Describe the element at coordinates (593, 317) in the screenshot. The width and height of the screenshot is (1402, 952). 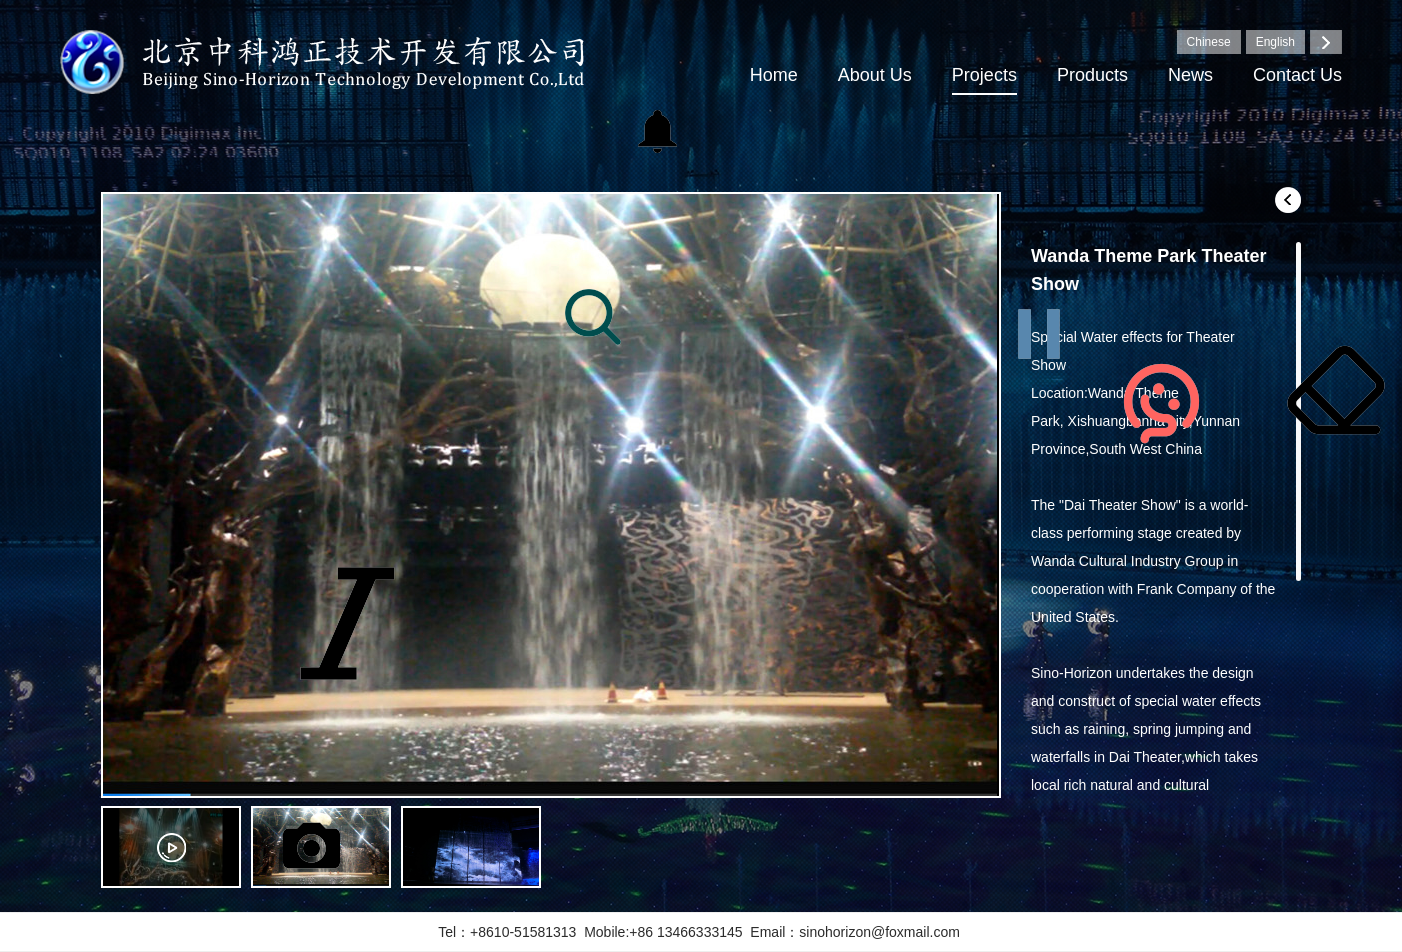
I see `search for content or items` at that location.